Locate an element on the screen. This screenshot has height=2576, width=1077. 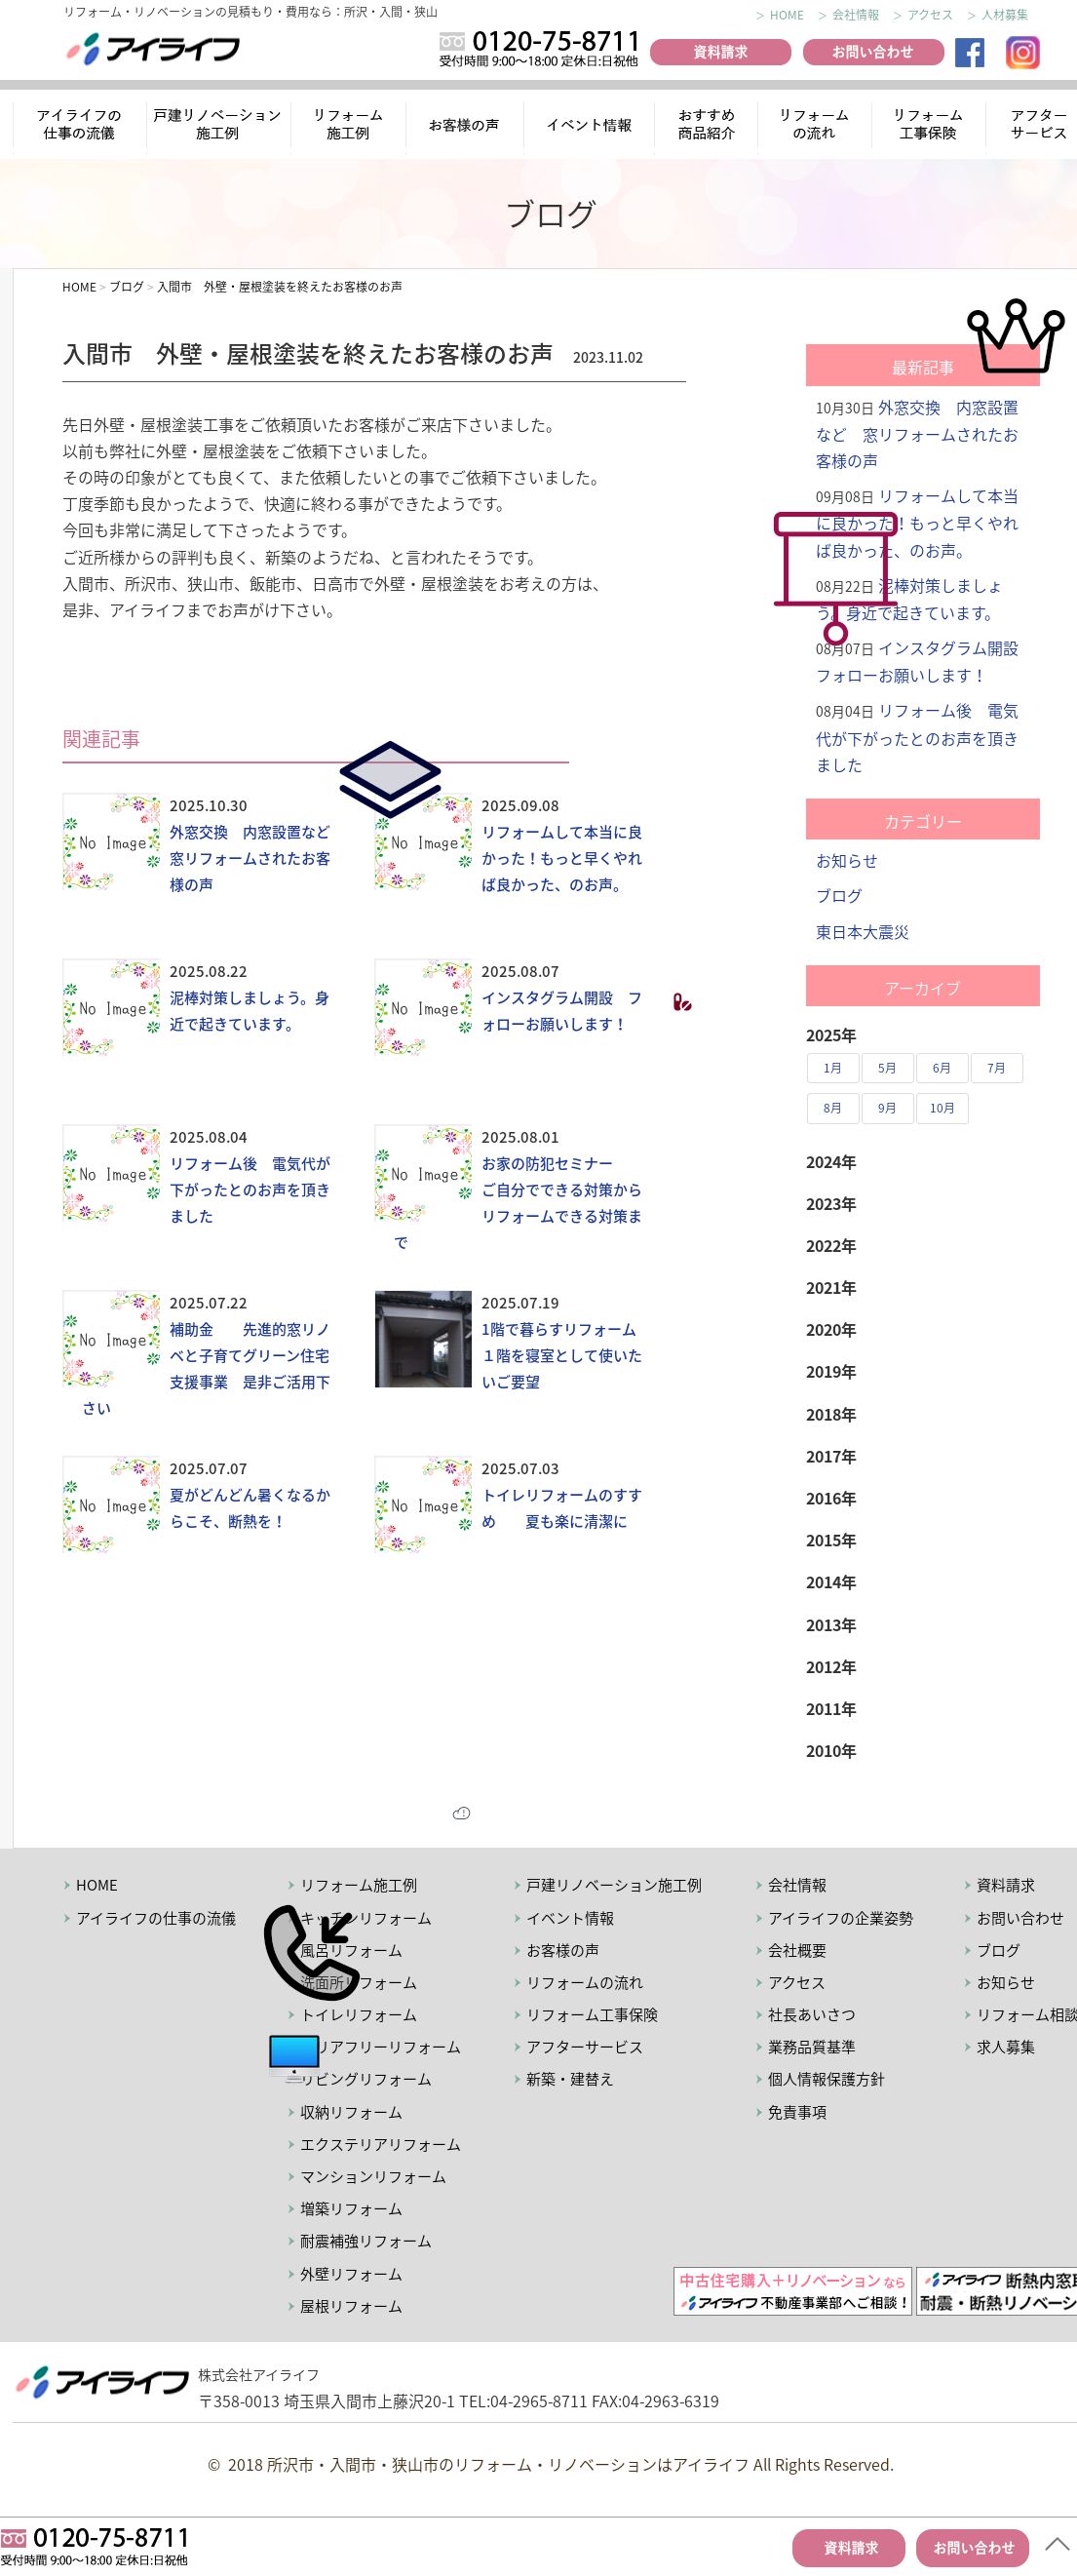
incoming call notification is located at coordinates (314, 1951).